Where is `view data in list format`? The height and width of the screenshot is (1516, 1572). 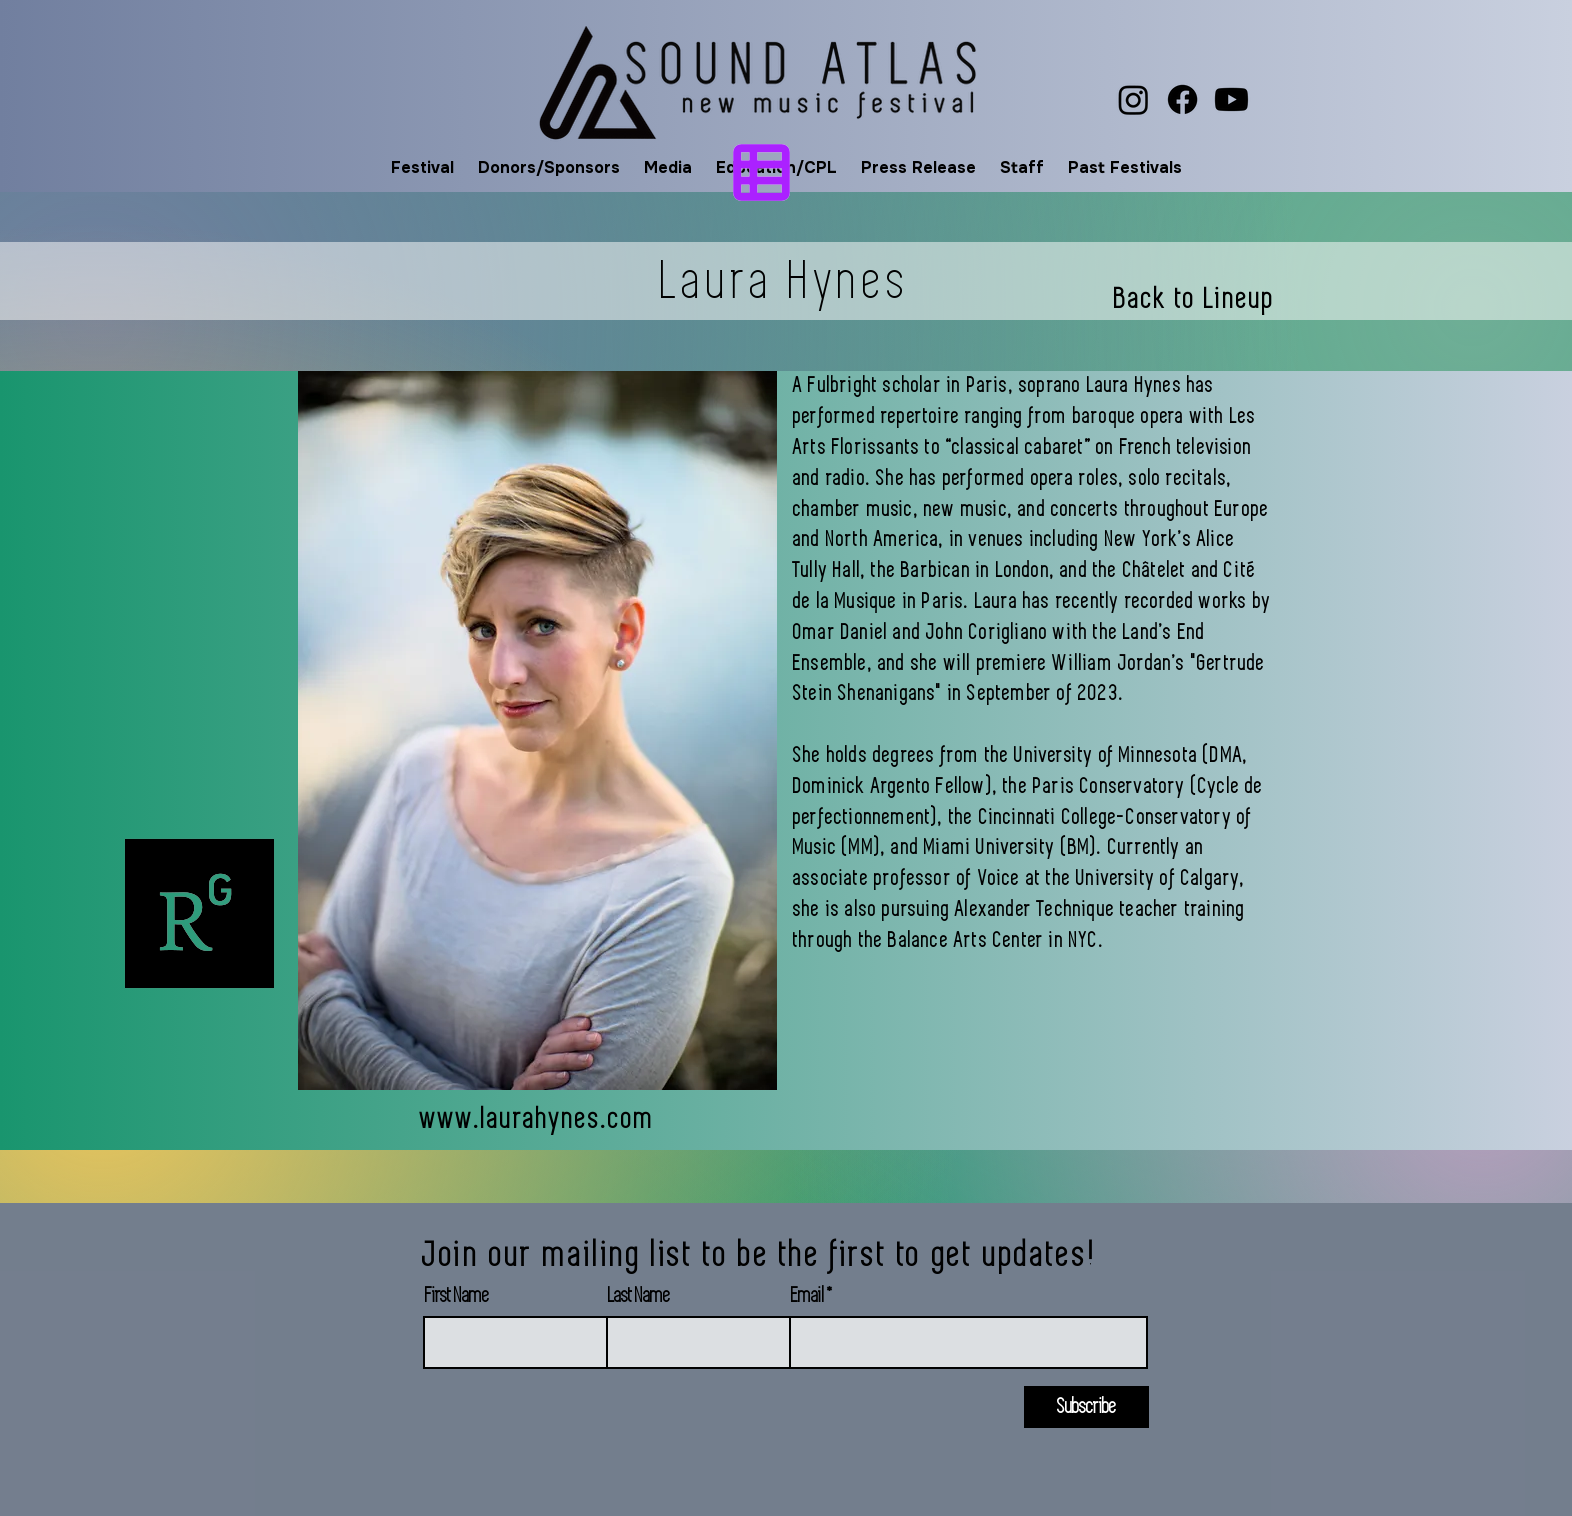
view data in list format is located at coordinates (761, 172).